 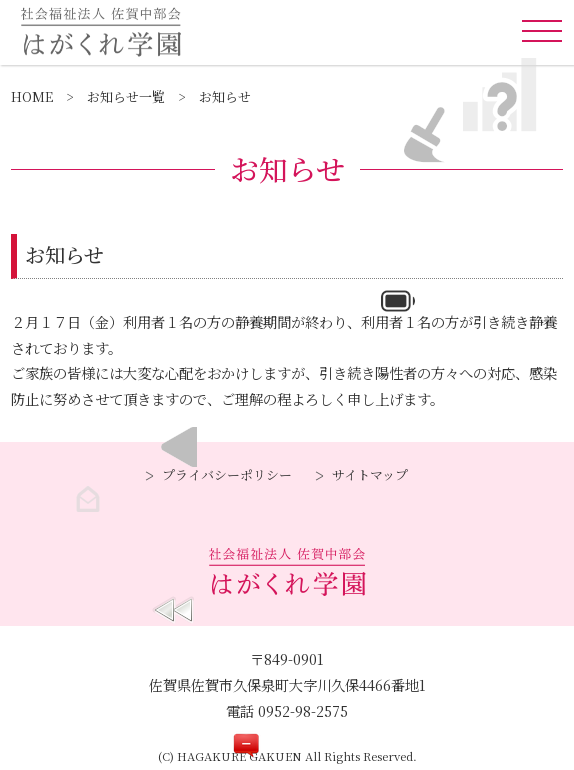 I want to click on user status: busy or do not disturb, so click(x=246, y=745).